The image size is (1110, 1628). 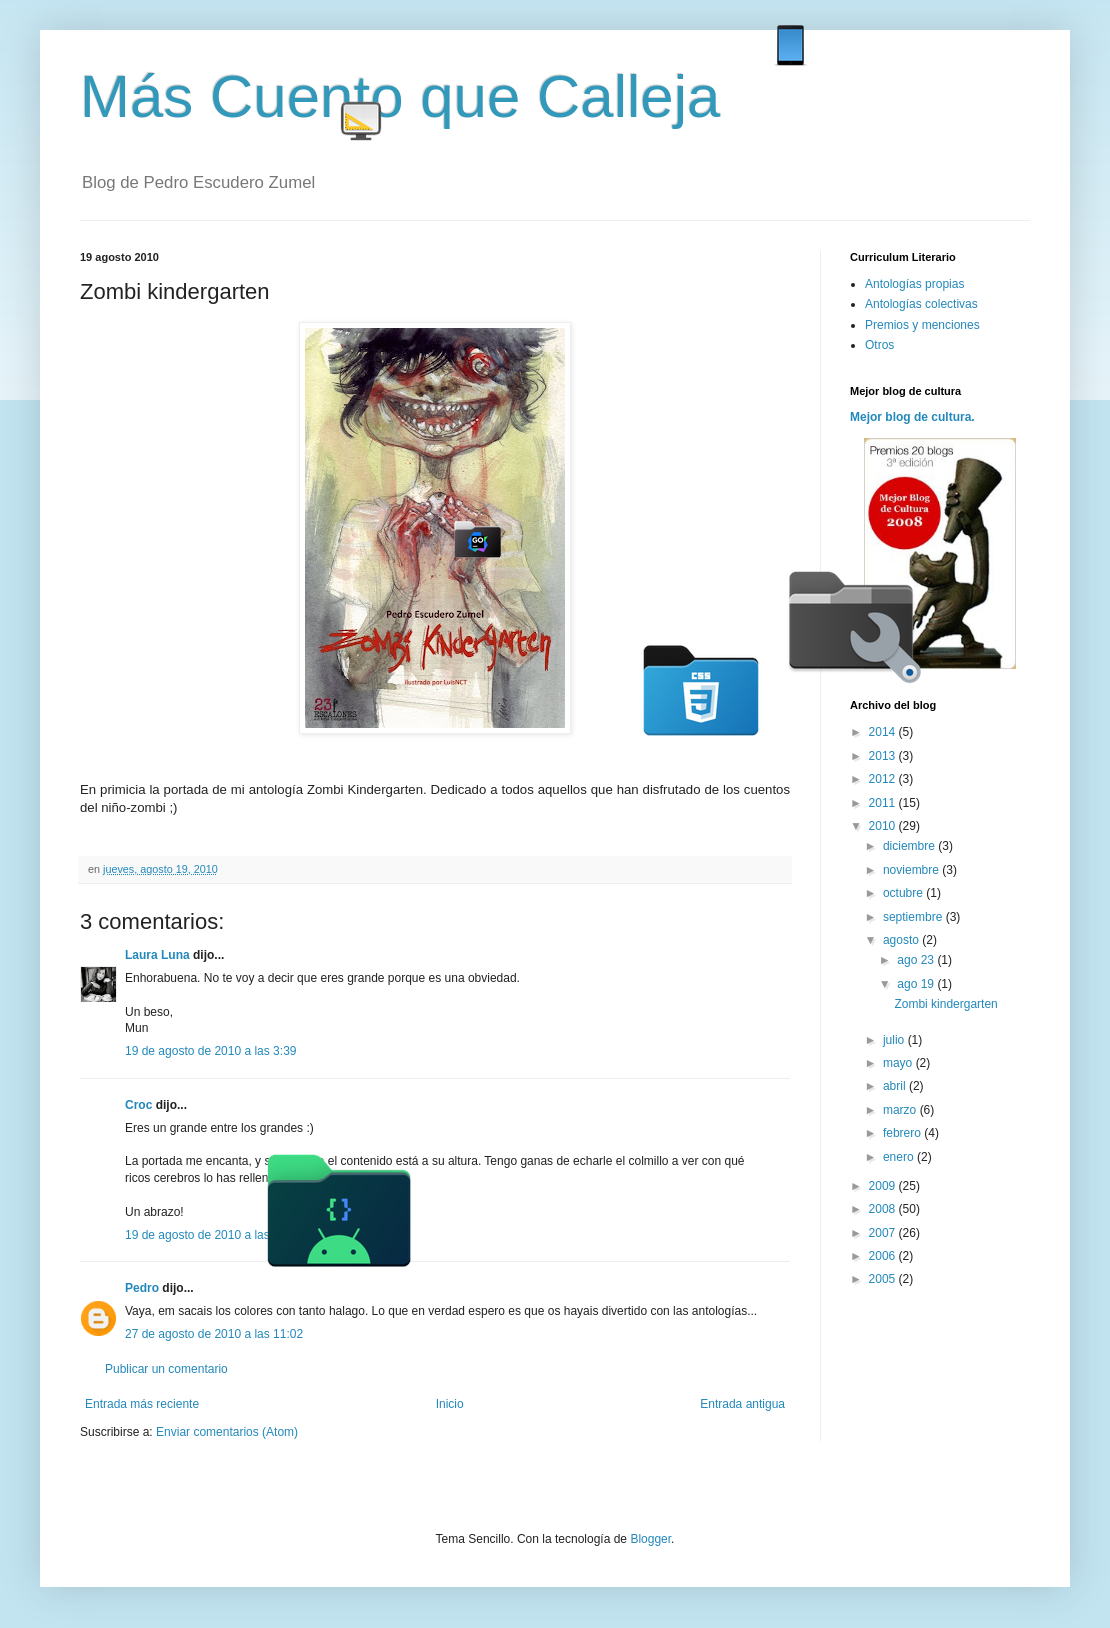 What do you see at coordinates (477, 540) in the screenshot?
I see `folder containing GoLand IDE projects` at bounding box center [477, 540].